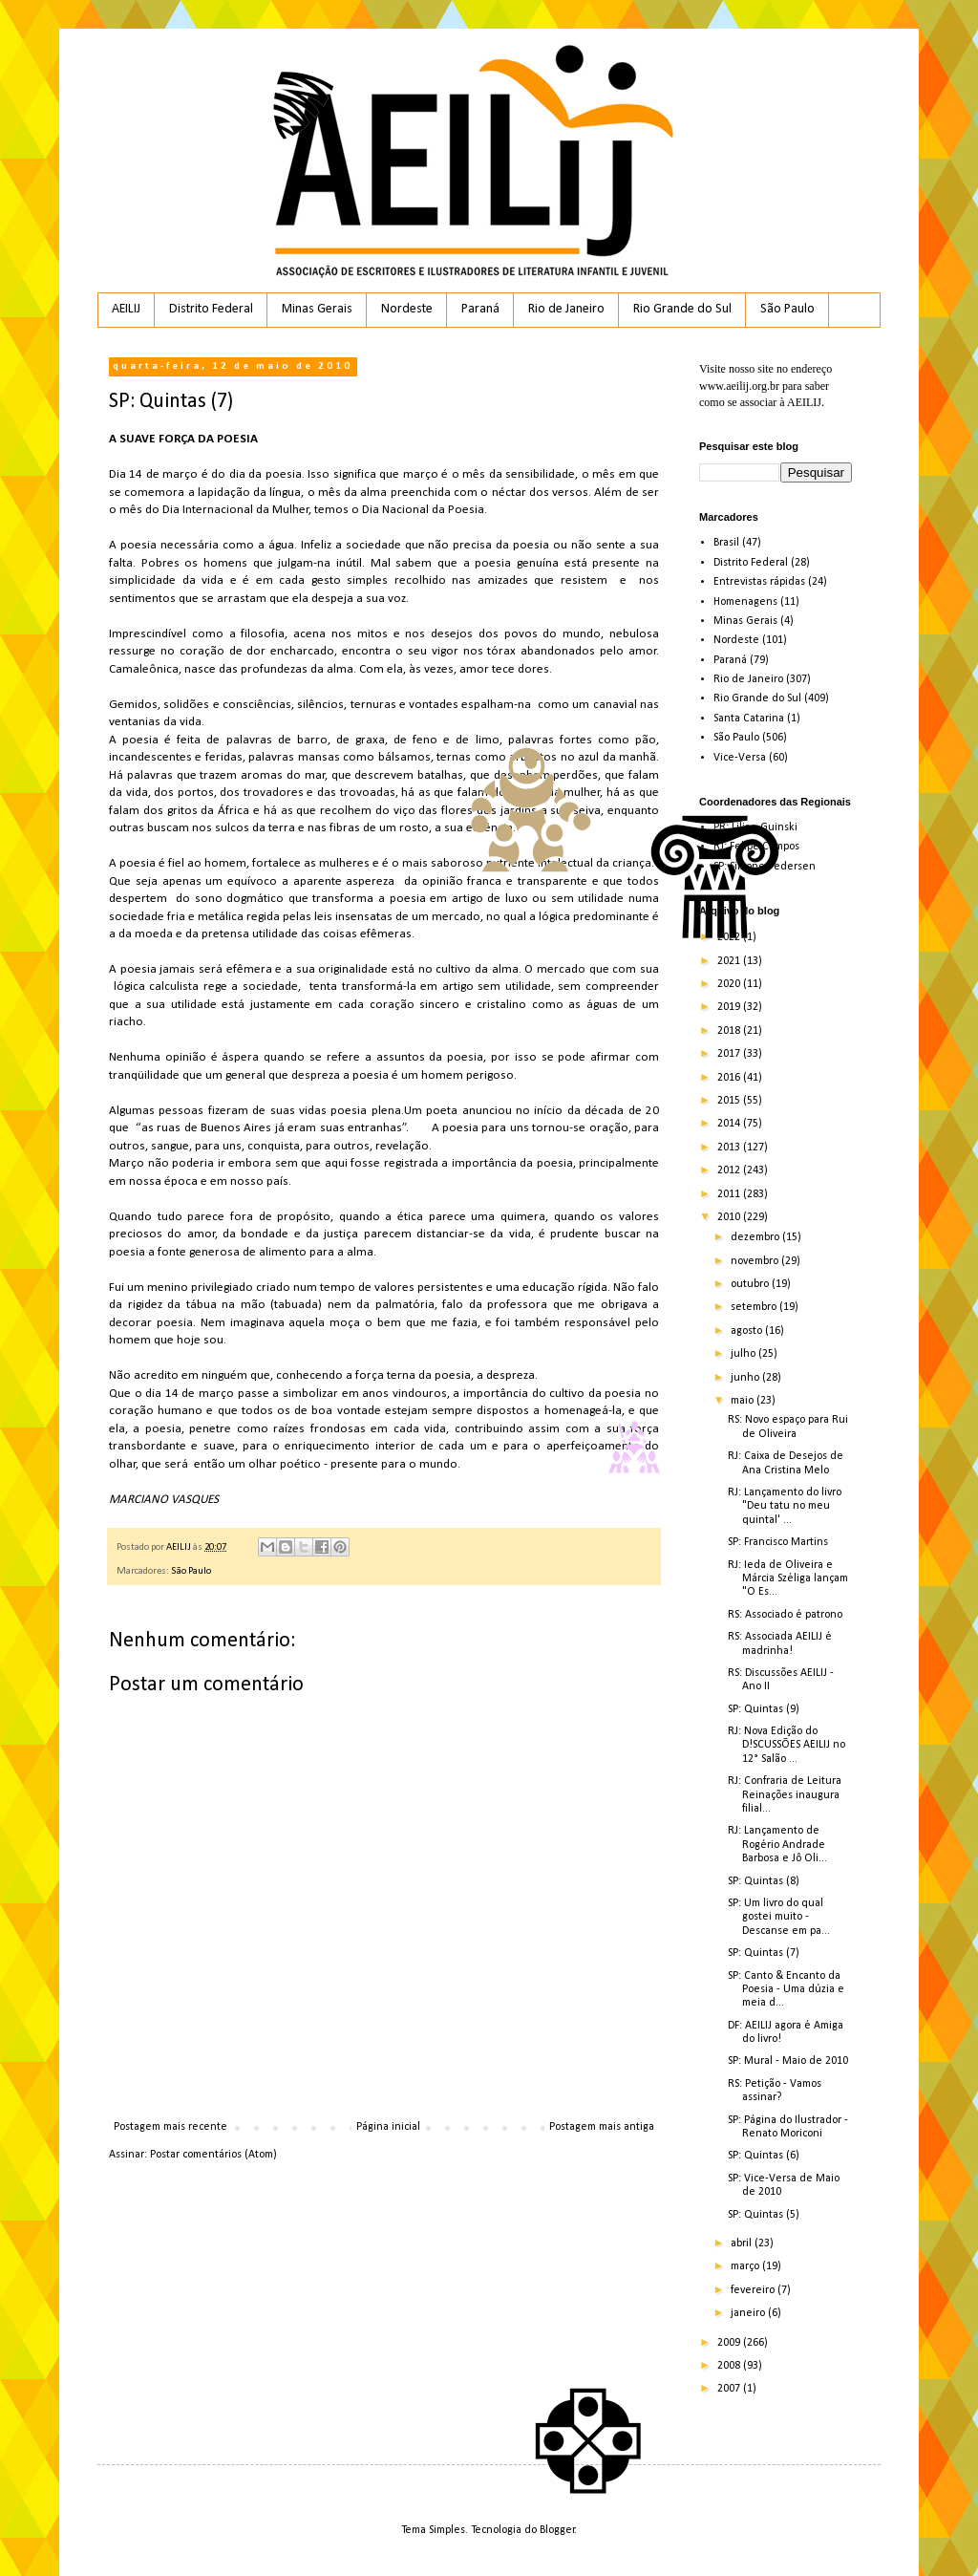  Describe the element at coordinates (714, 874) in the screenshot. I see `view classical architecture or history content` at that location.